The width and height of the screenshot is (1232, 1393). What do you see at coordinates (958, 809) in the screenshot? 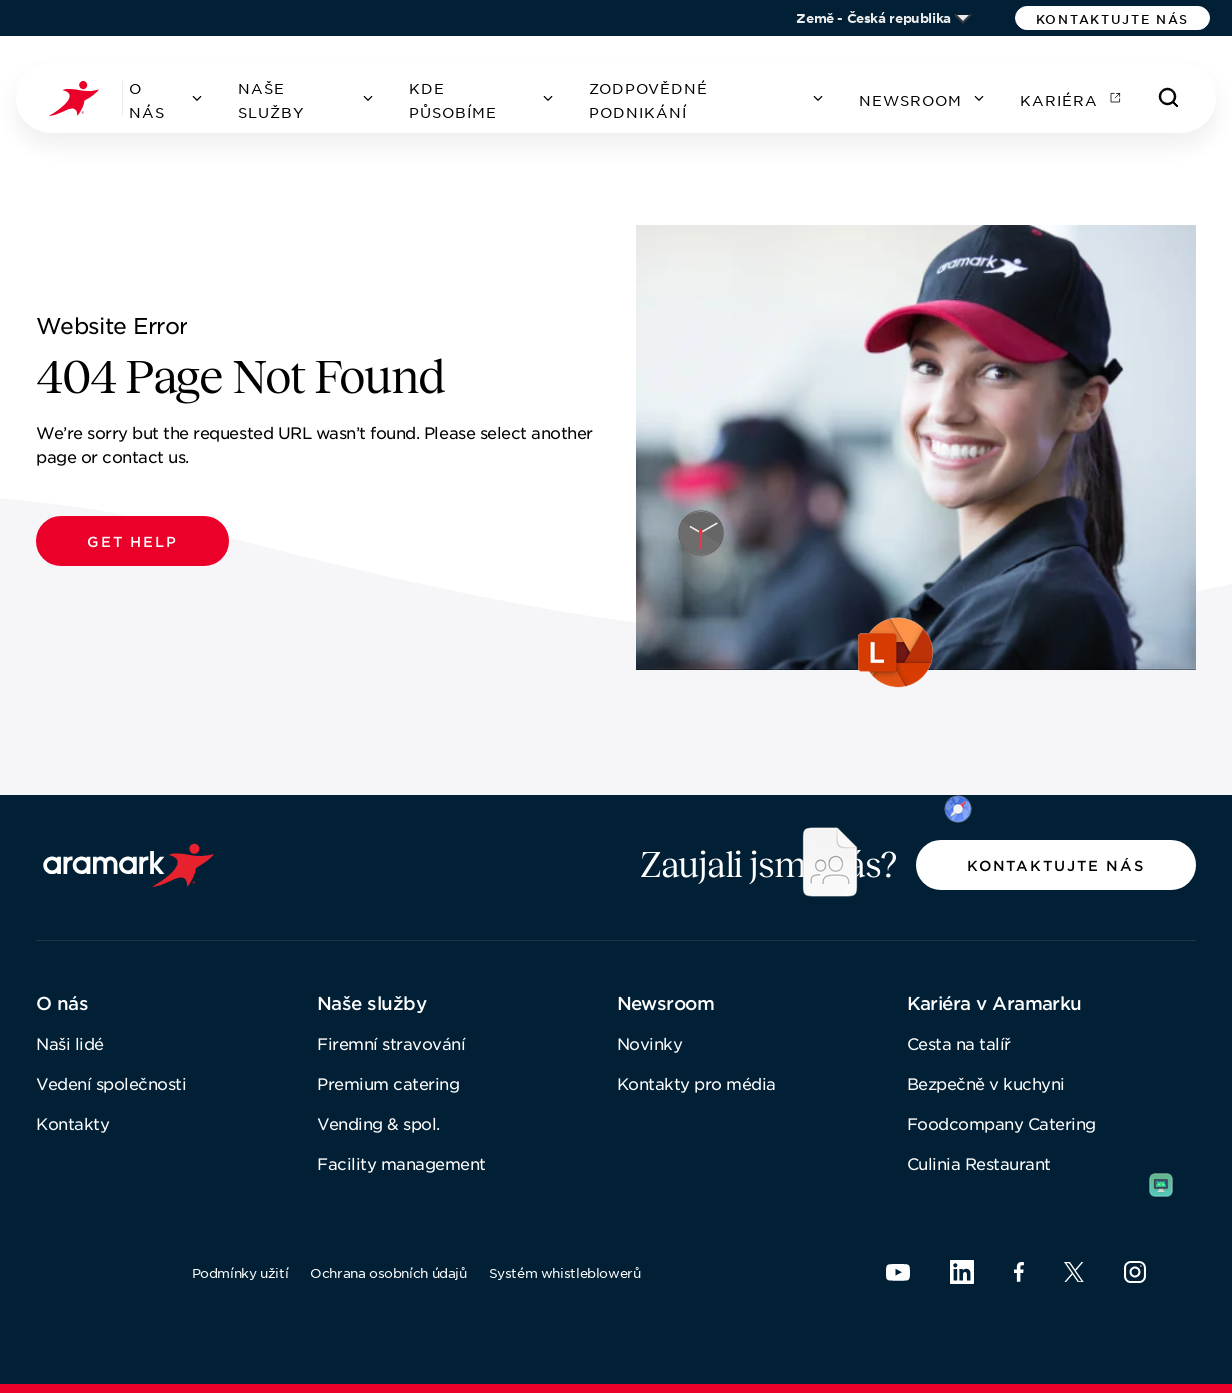
I see `open web browser application` at bounding box center [958, 809].